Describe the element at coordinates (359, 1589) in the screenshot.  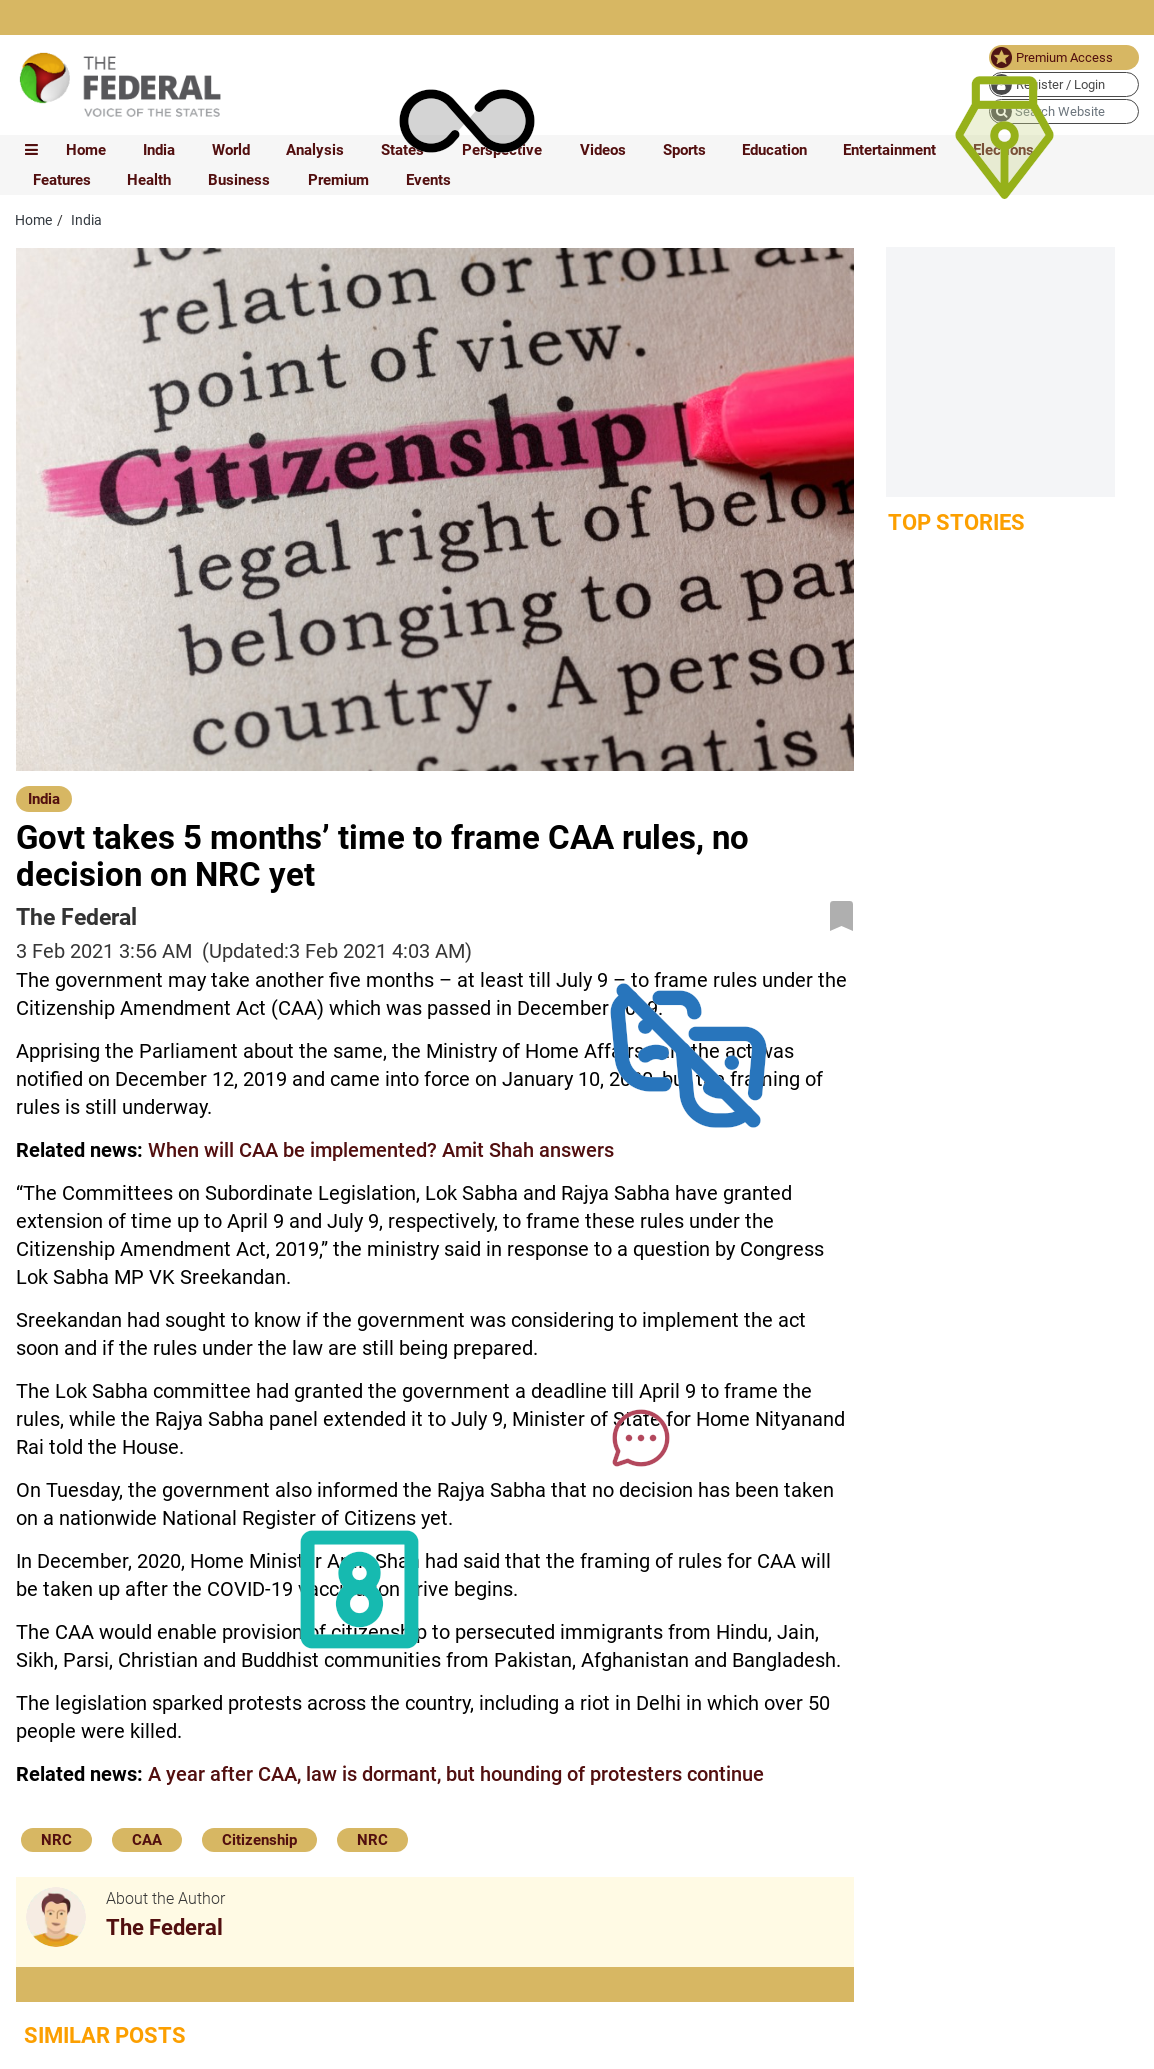
I see `select or input the number eight` at that location.